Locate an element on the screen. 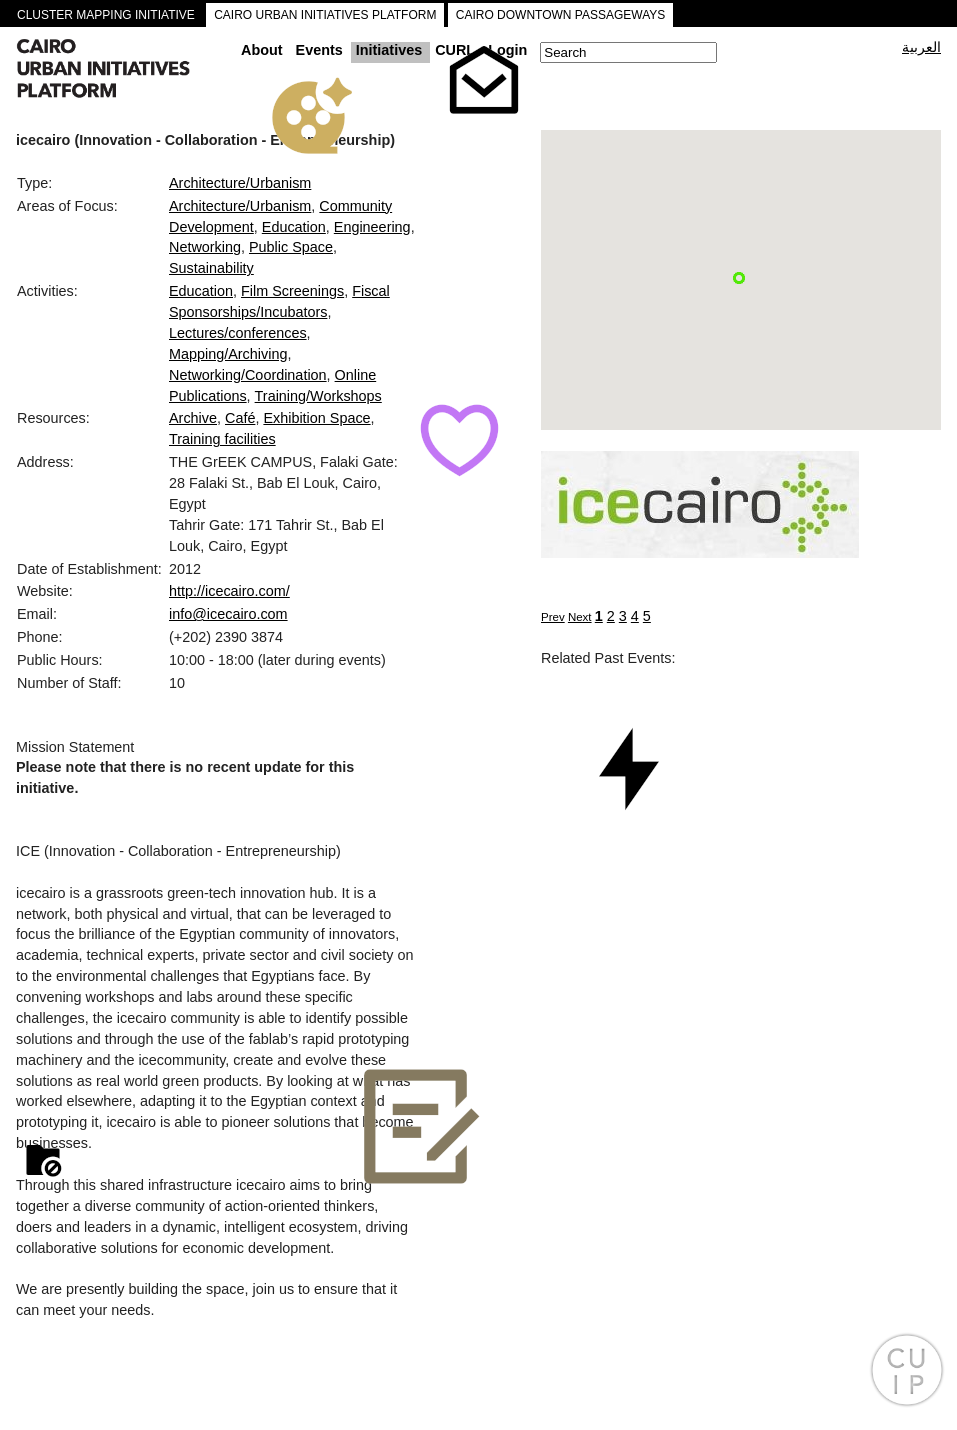  generate AI-powered video content is located at coordinates (308, 117).